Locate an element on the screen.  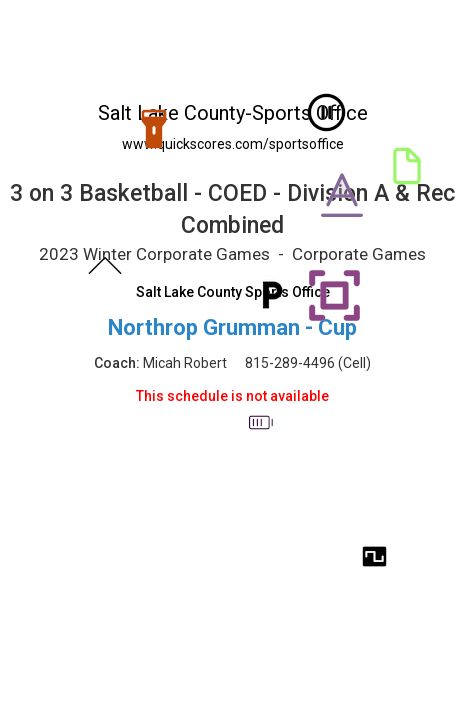
toggle flashlight on/off is located at coordinates (154, 129).